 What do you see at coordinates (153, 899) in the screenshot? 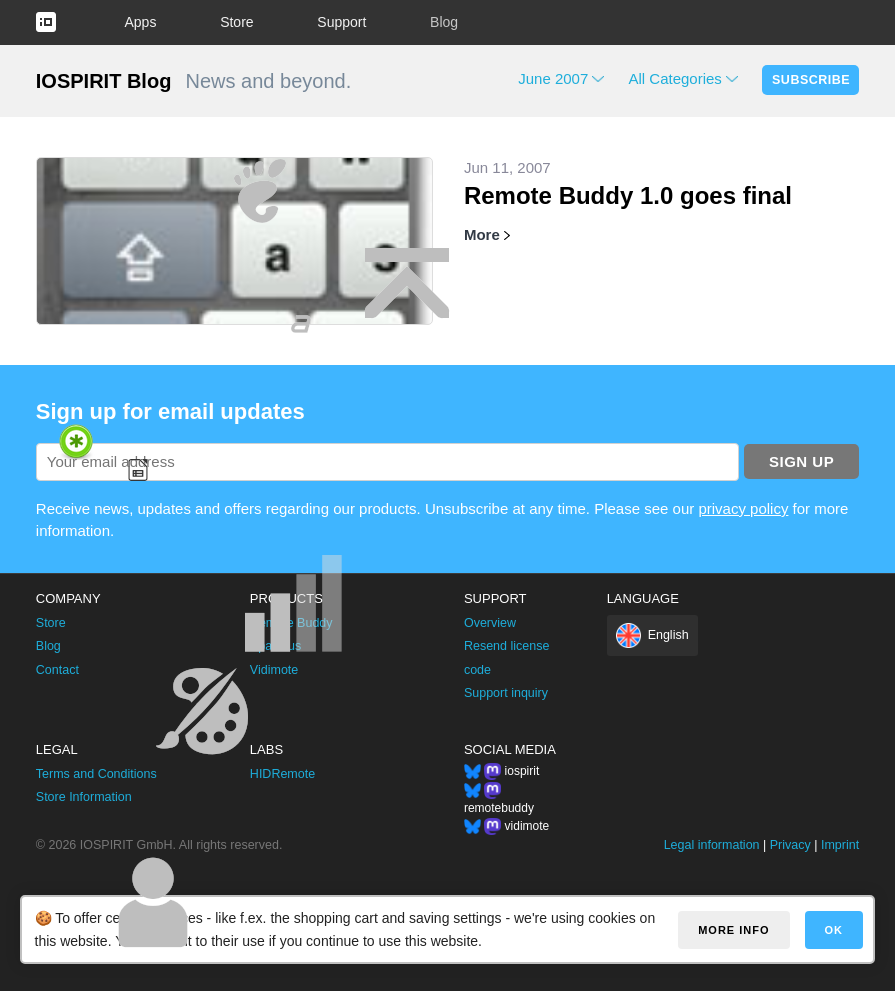
I see `default user profile placeholder` at bounding box center [153, 899].